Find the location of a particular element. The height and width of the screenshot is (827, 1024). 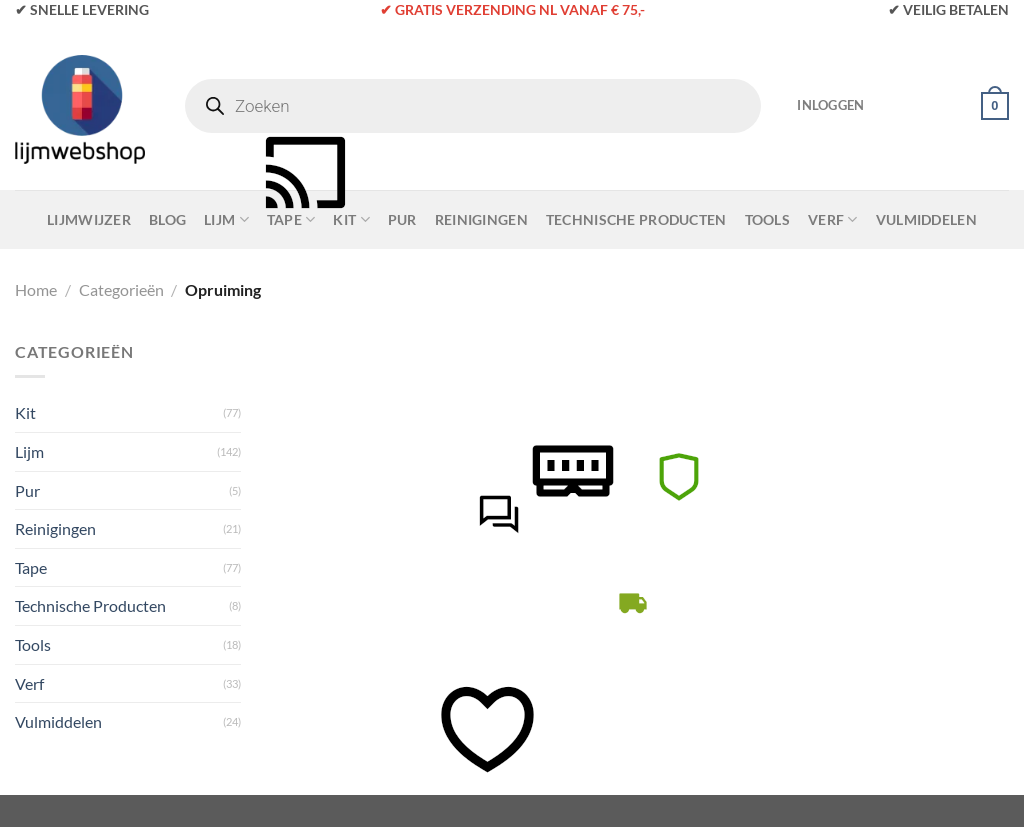

cast media to a nearby device is located at coordinates (305, 172).